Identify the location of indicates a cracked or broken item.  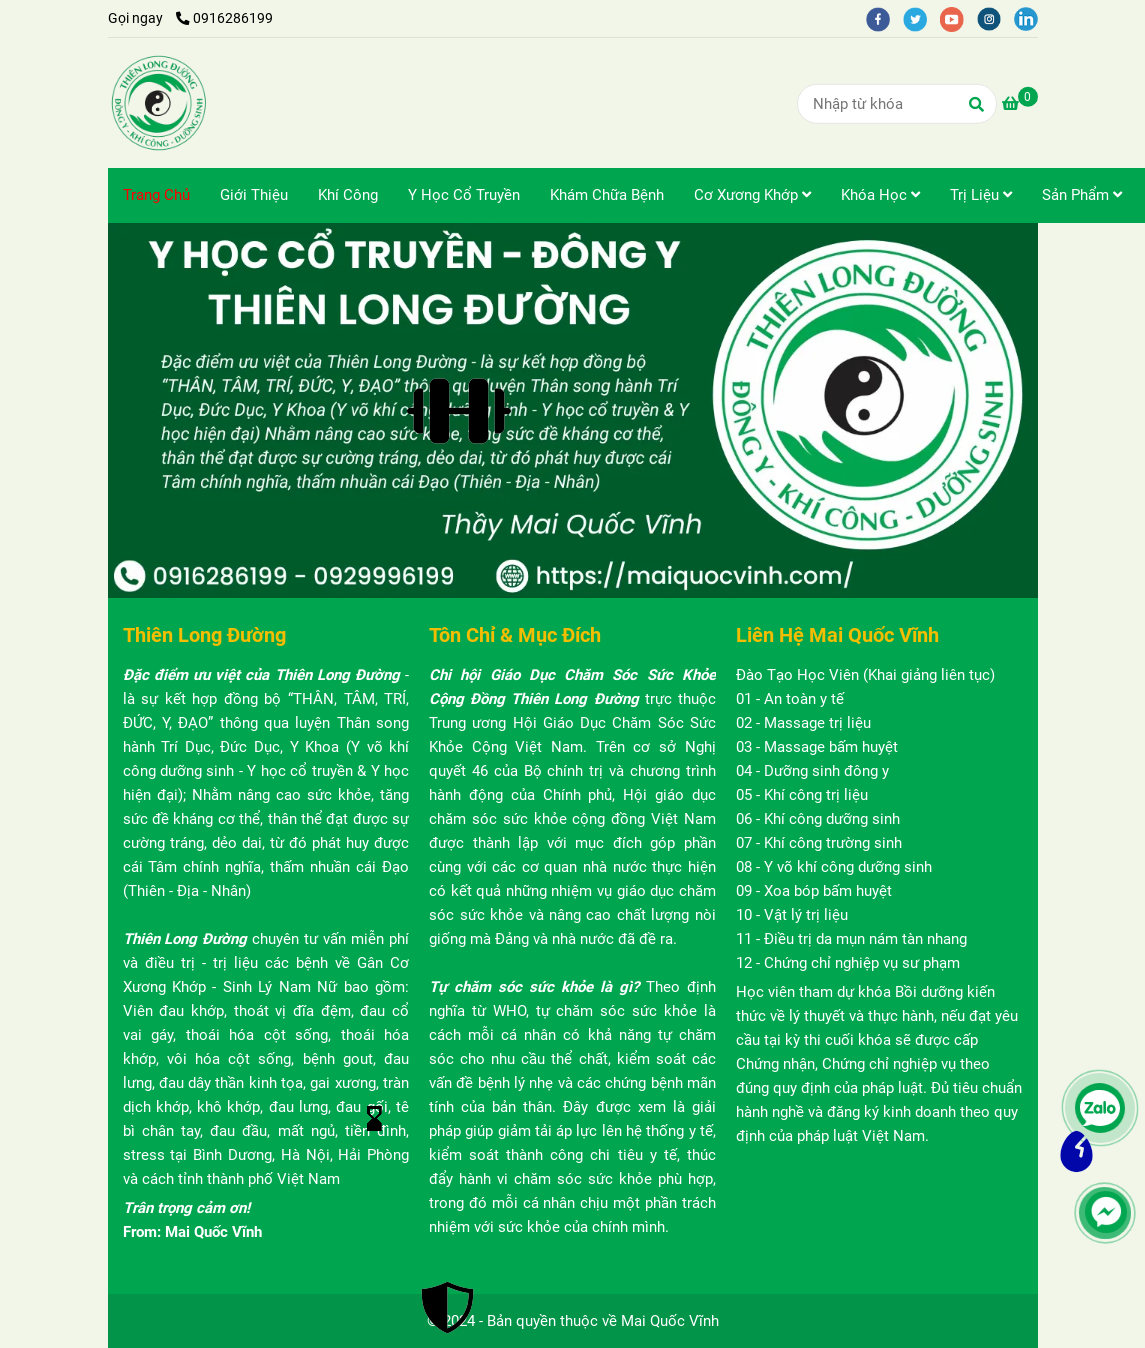
(1076, 1151).